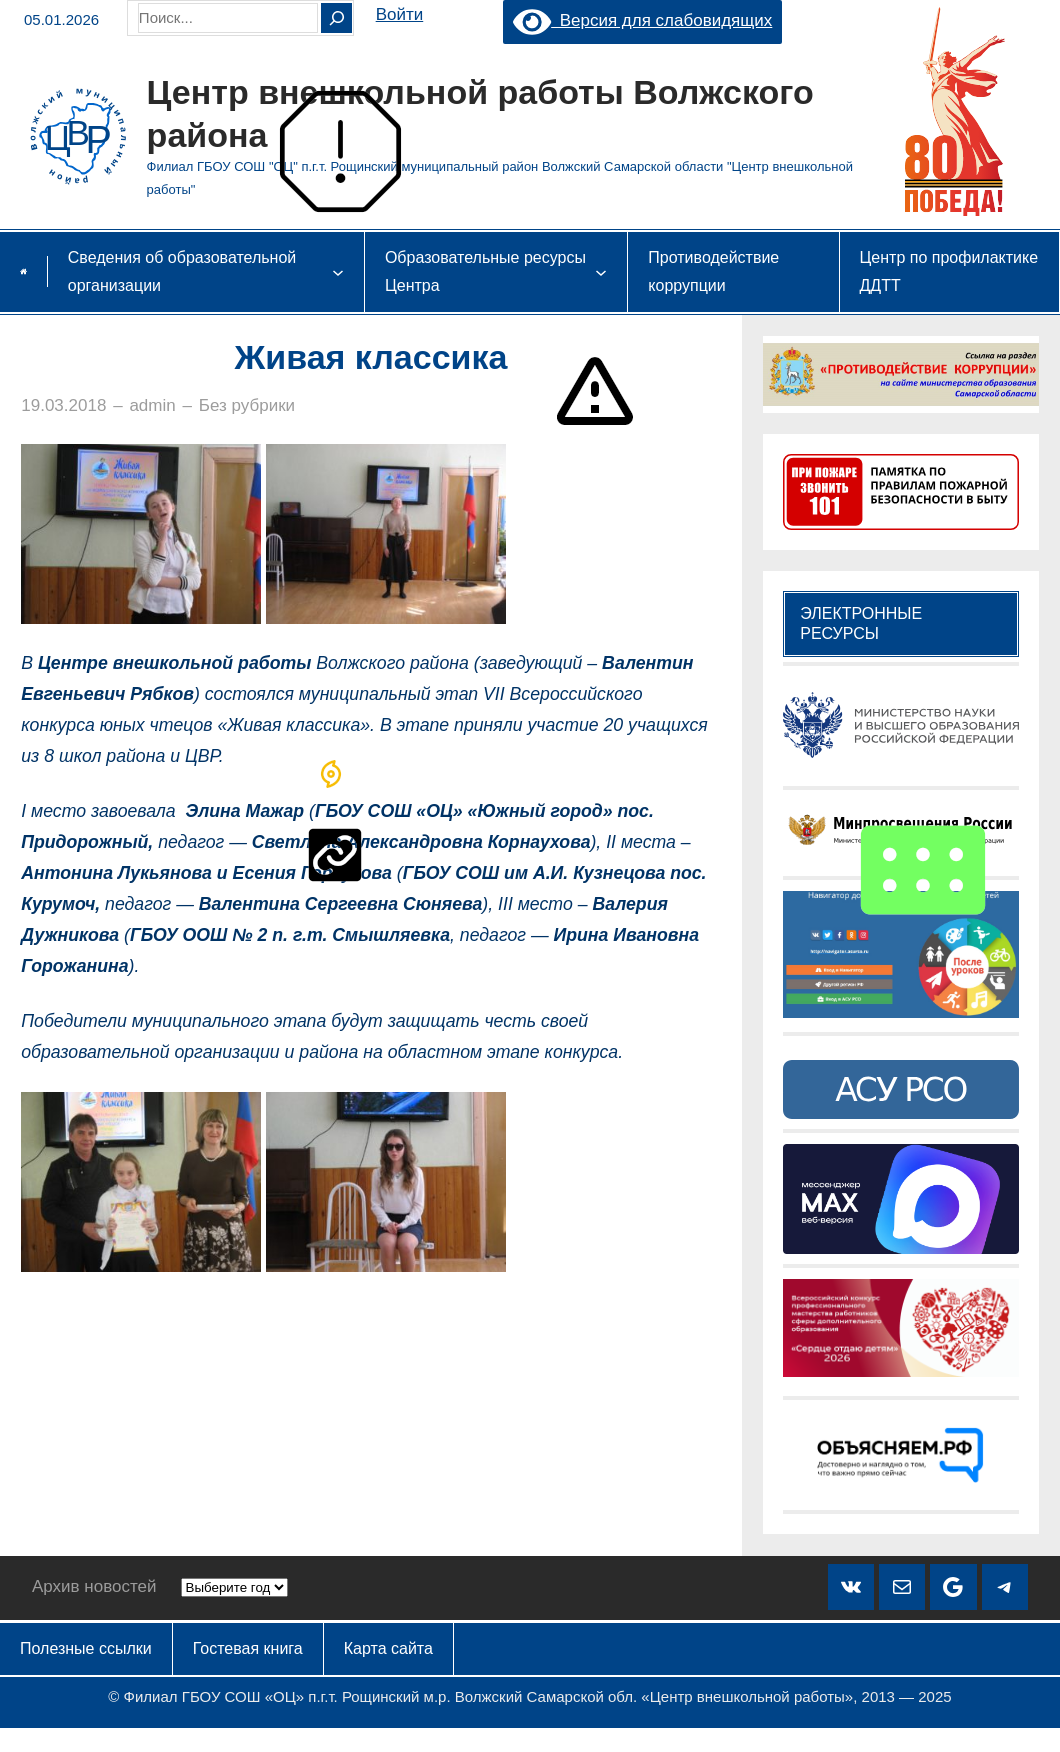 The height and width of the screenshot is (1752, 1060). Describe the element at coordinates (340, 151) in the screenshot. I see `indicates a warning or critical alert` at that location.